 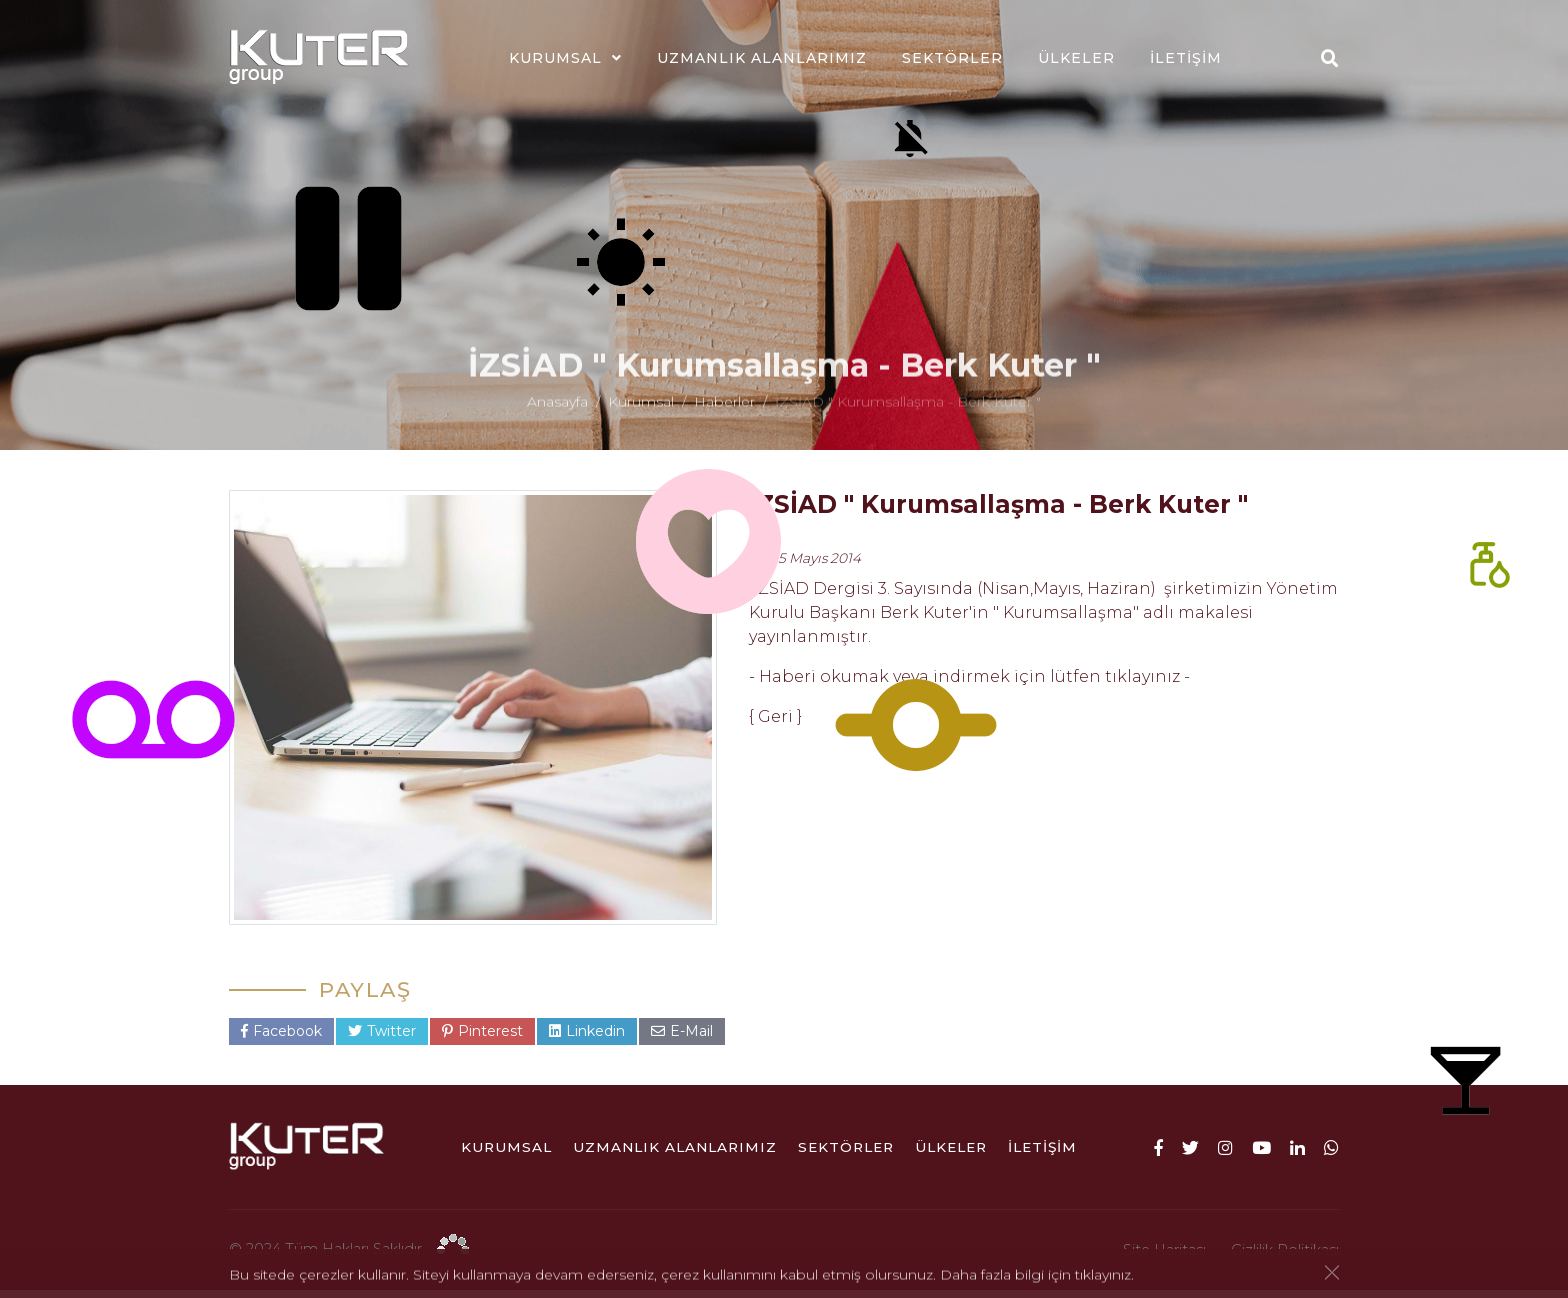 What do you see at coordinates (910, 138) in the screenshot?
I see `mute or disable notifications` at bounding box center [910, 138].